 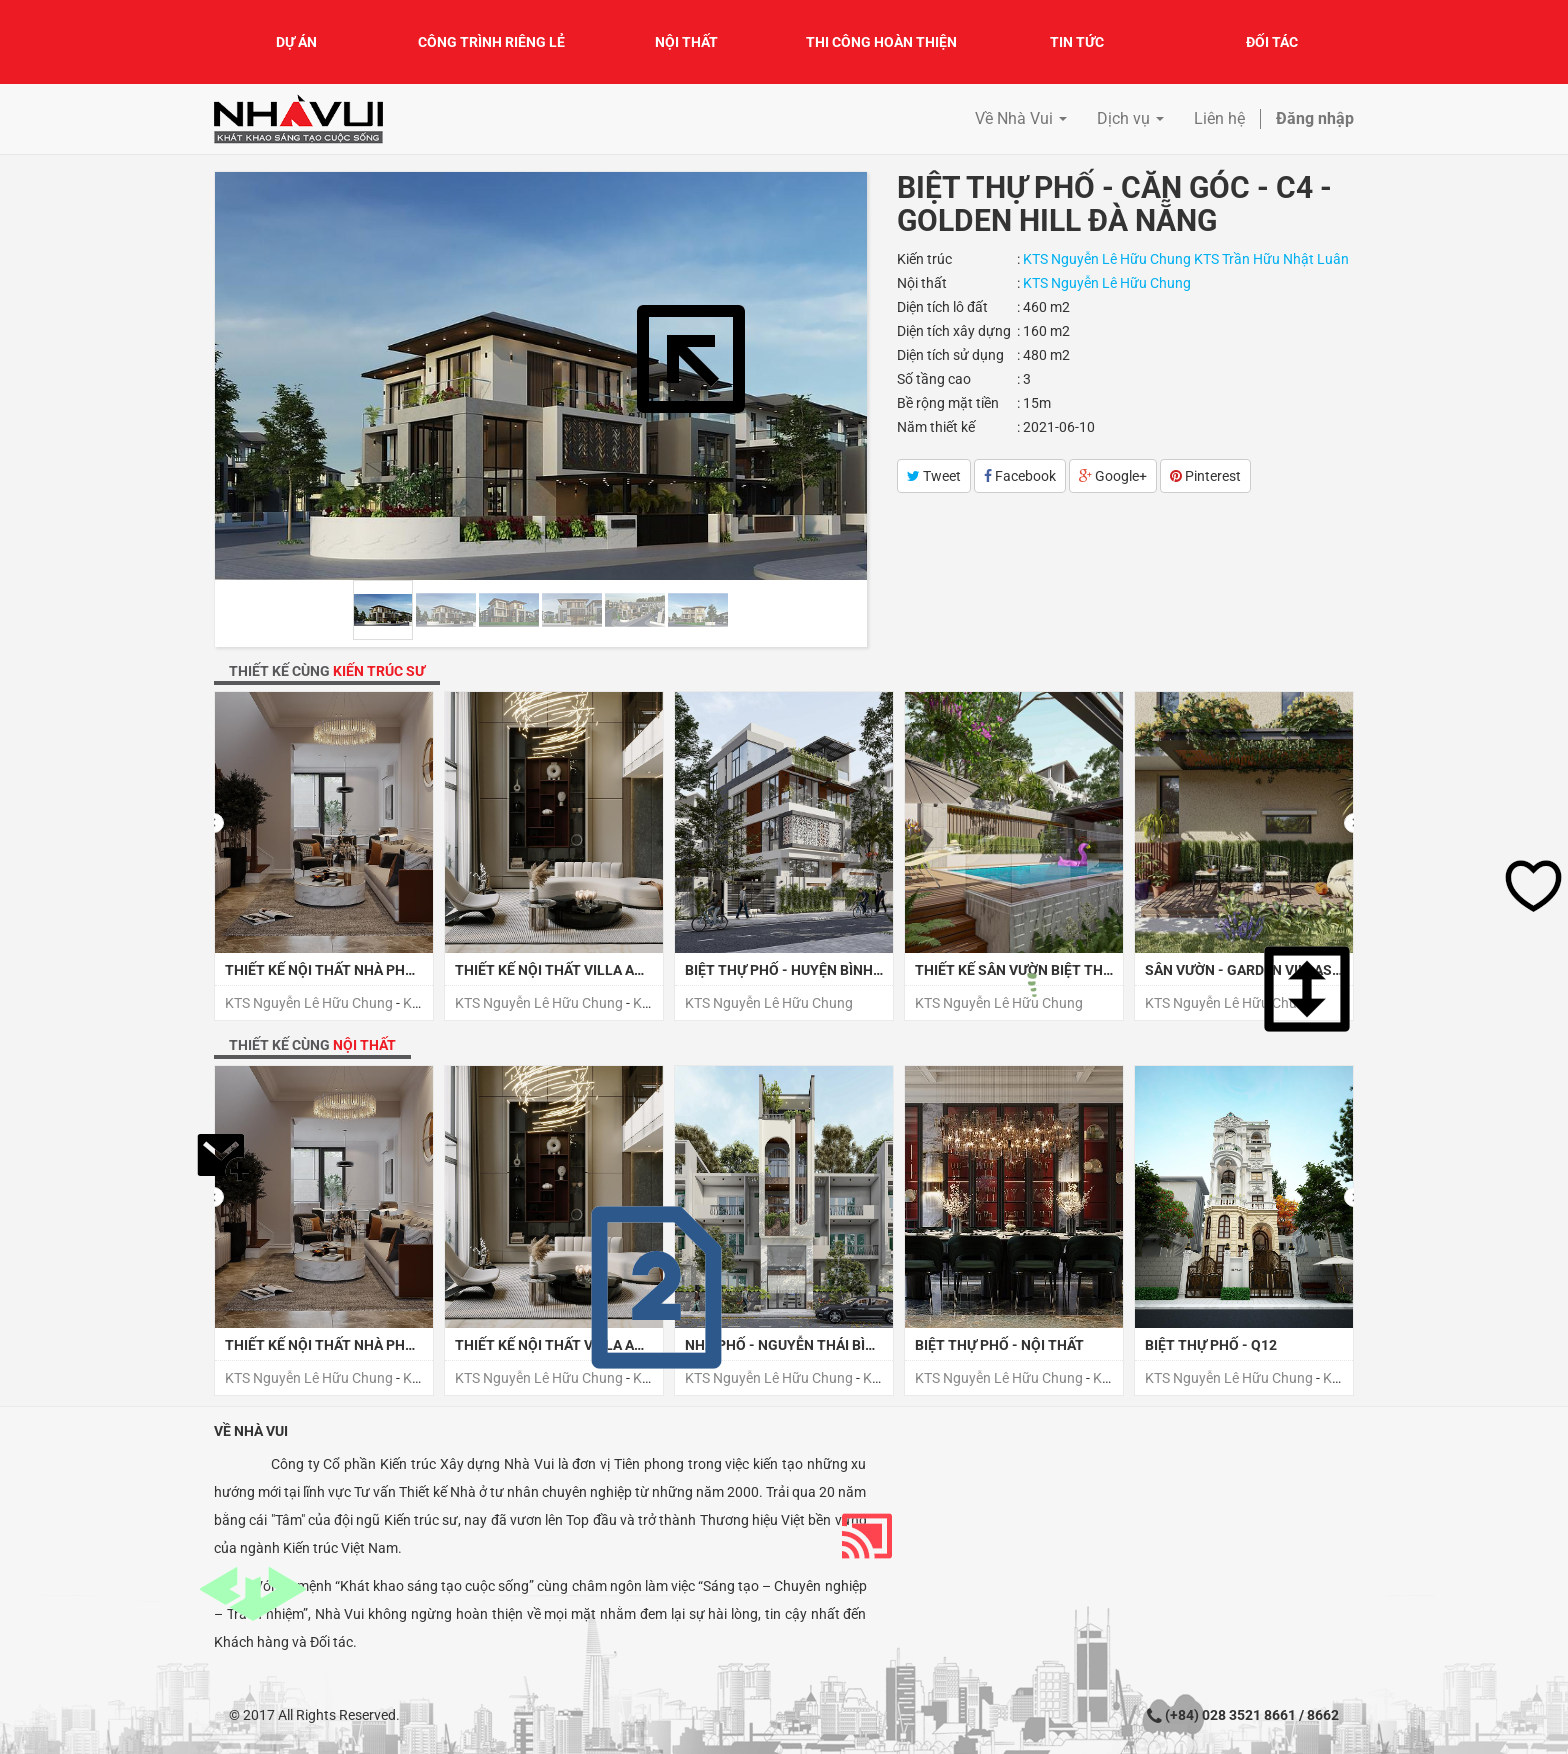 I want to click on indicates SIM card 2 is active, so click(x=656, y=1287).